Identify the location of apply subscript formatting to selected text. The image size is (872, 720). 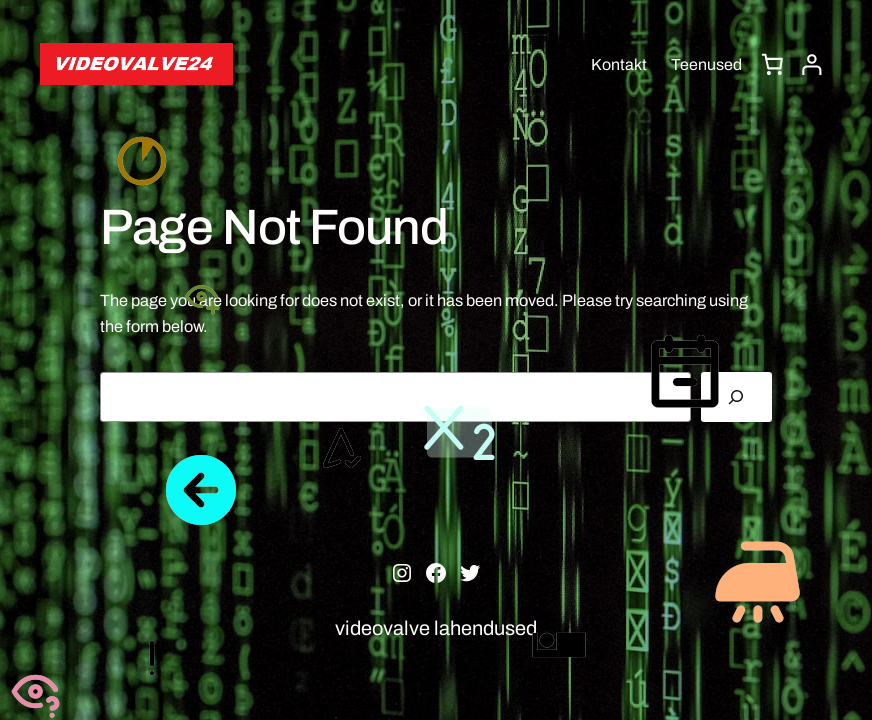
(455, 431).